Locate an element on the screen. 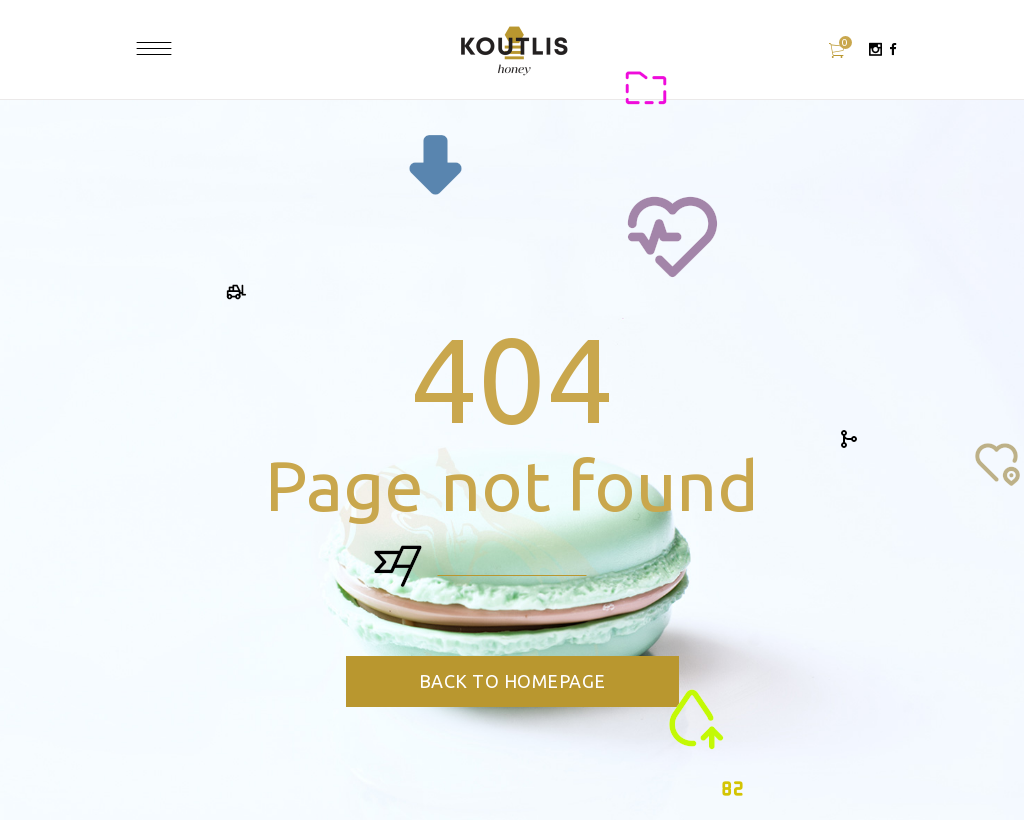 The image size is (1024, 820). merge branches in version control is located at coordinates (849, 439).